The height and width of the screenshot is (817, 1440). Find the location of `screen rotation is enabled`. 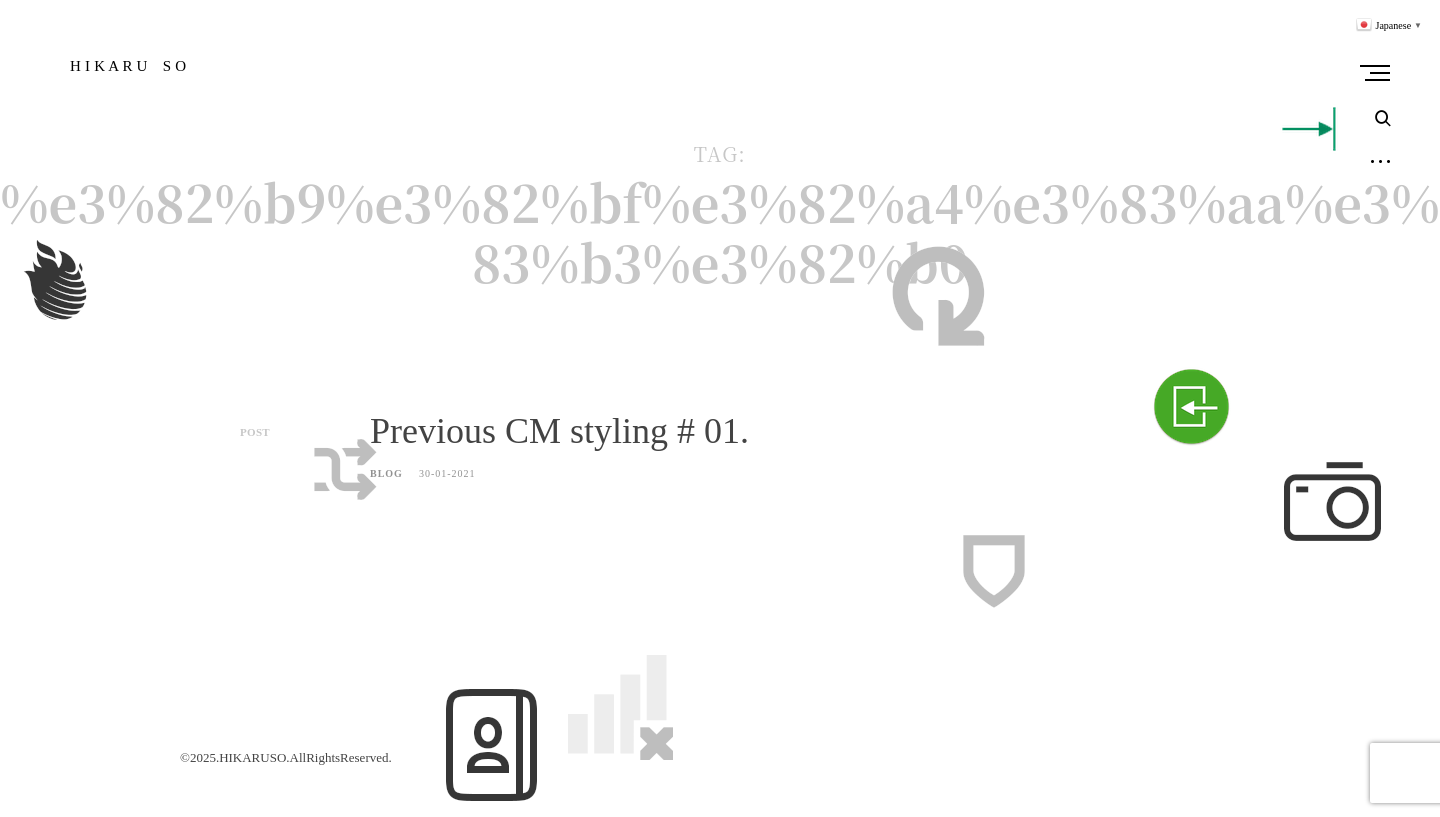

screen rotation is enabled is located at coordinates (938, 300).